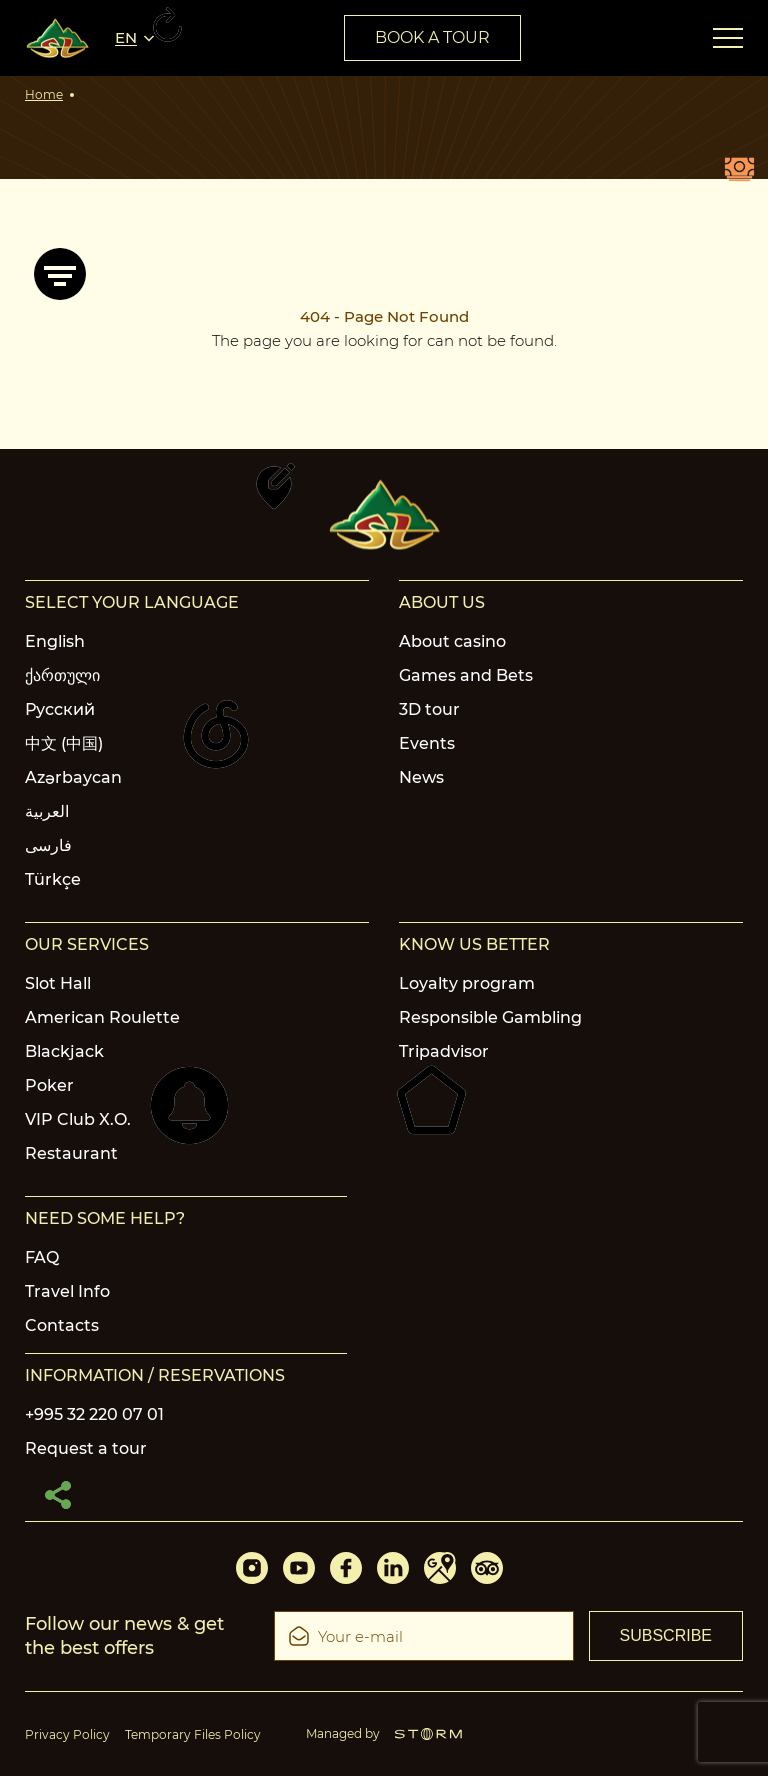 This screenshot has width=768, height=1776. What do you see at coordinates (216, 736) in the screenshot?
I see `open NetEase Music app` at bounding box center [216, 736].